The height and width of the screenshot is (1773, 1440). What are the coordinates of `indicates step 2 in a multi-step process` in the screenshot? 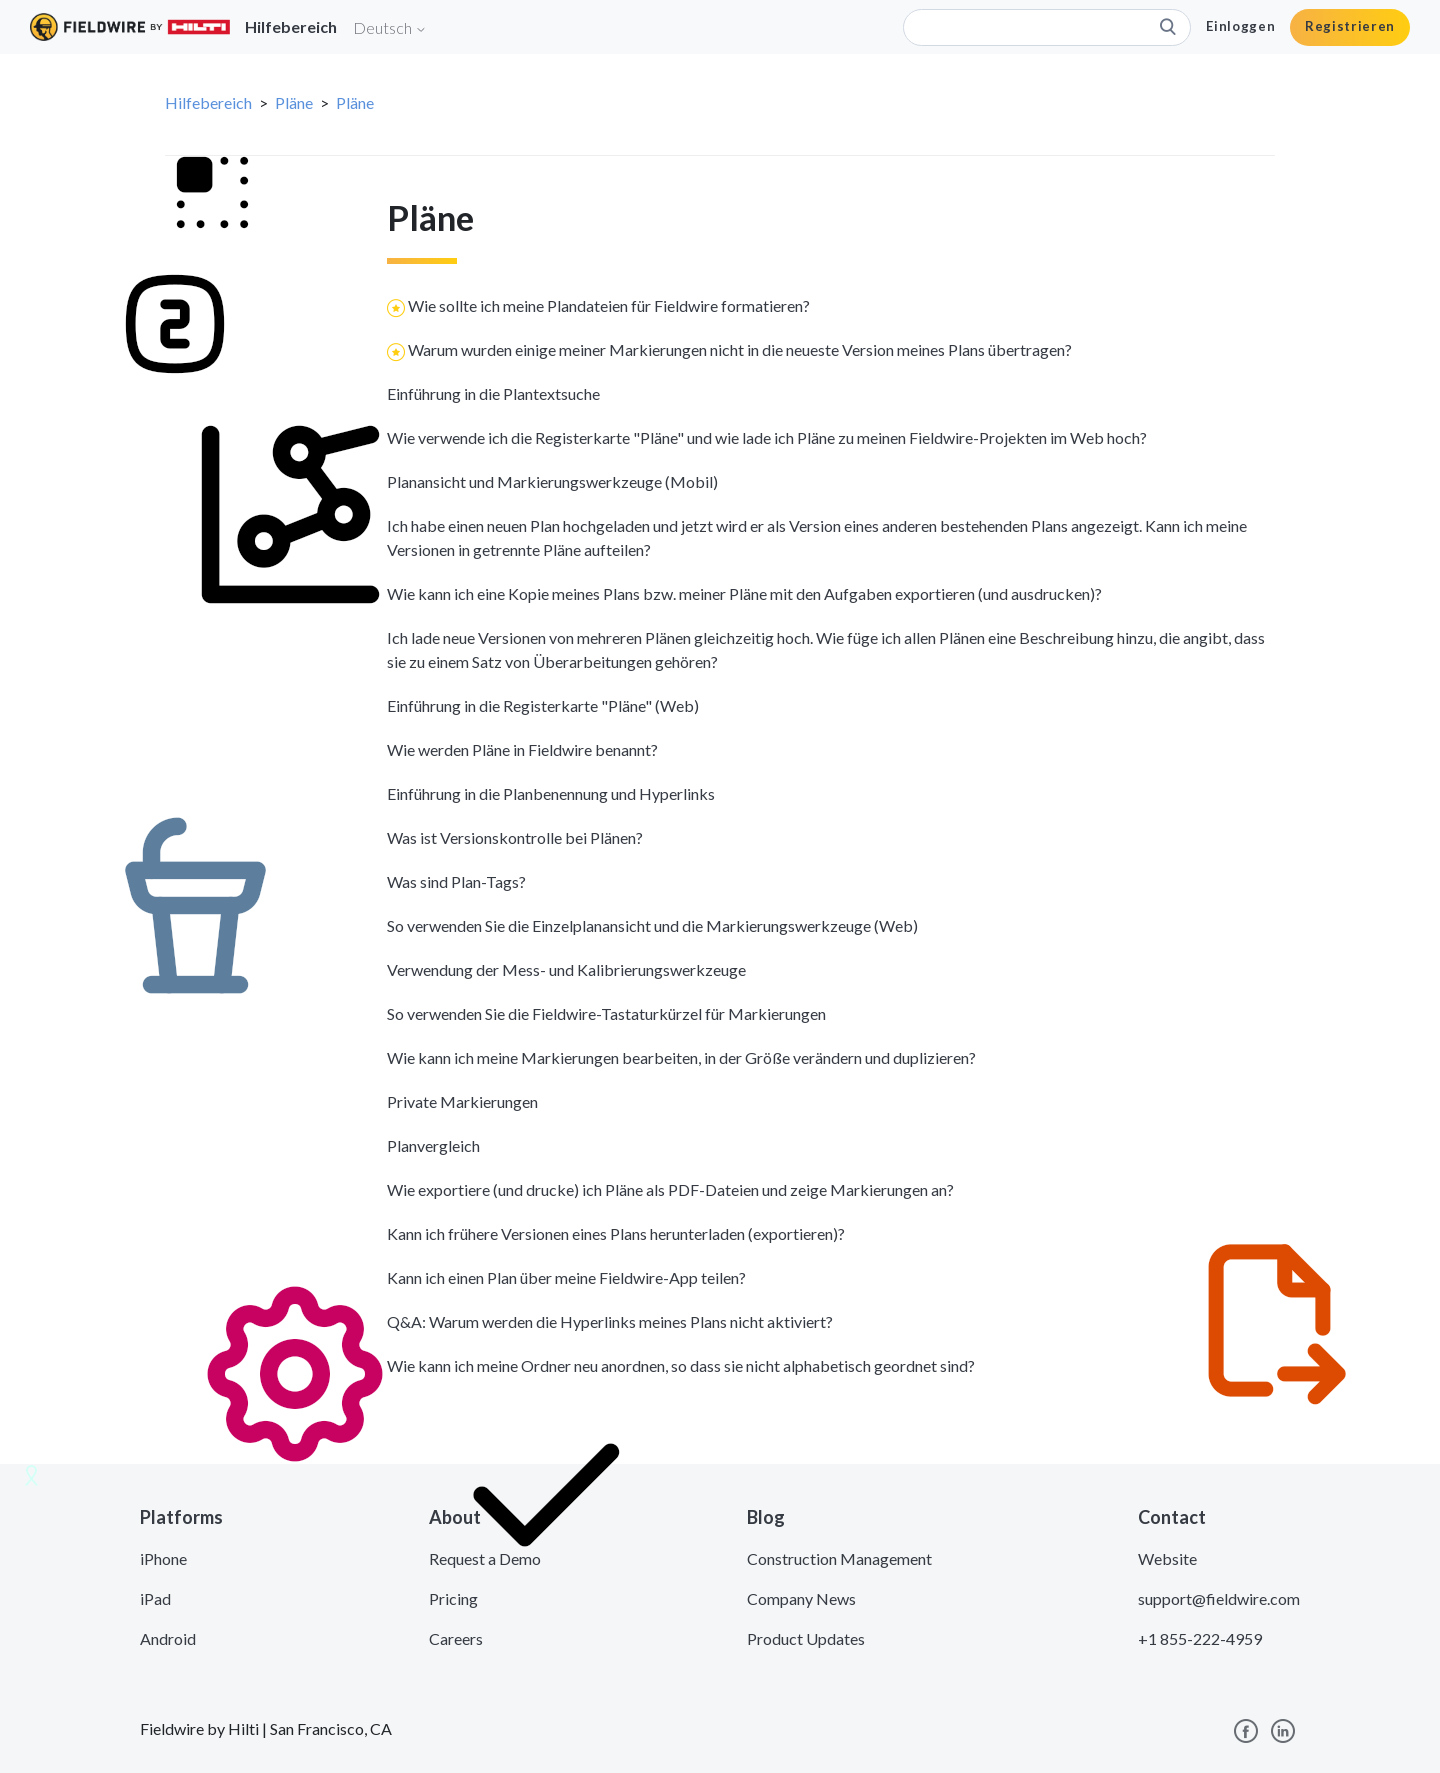 It's located at (175, 324).